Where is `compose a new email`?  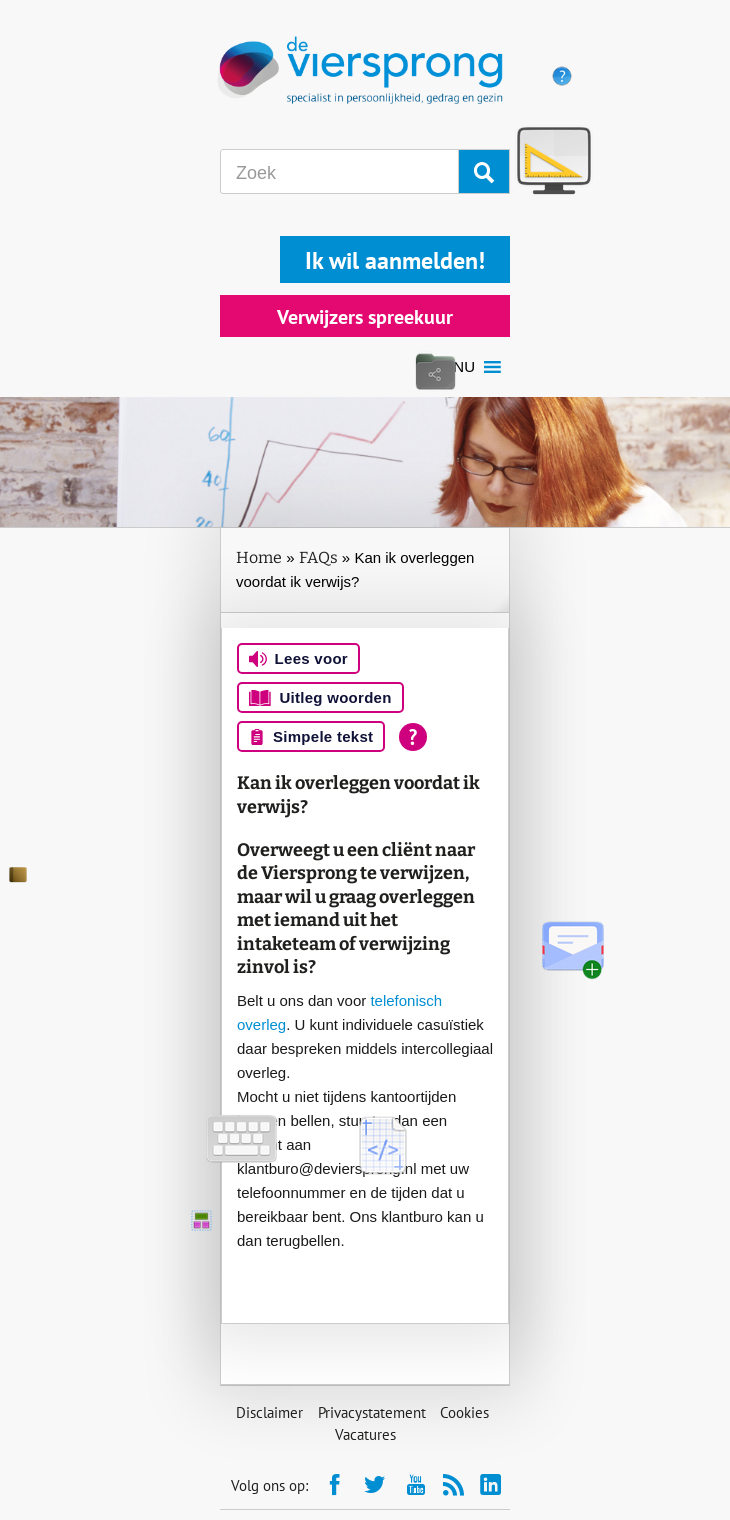
compose a new email is located at coordinates (573, 946).